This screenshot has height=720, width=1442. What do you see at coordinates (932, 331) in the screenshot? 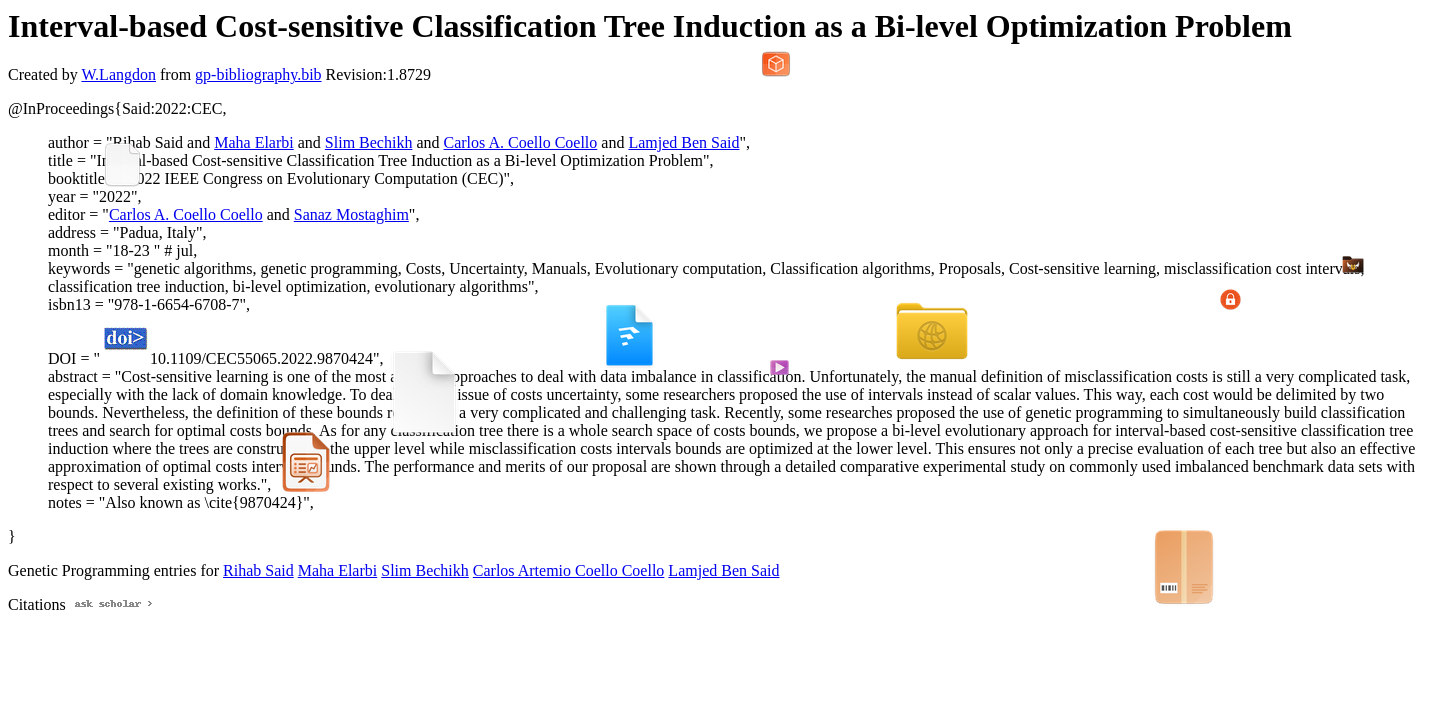
I see `folder containing HTML or web files` at bounding box center [932, 331].